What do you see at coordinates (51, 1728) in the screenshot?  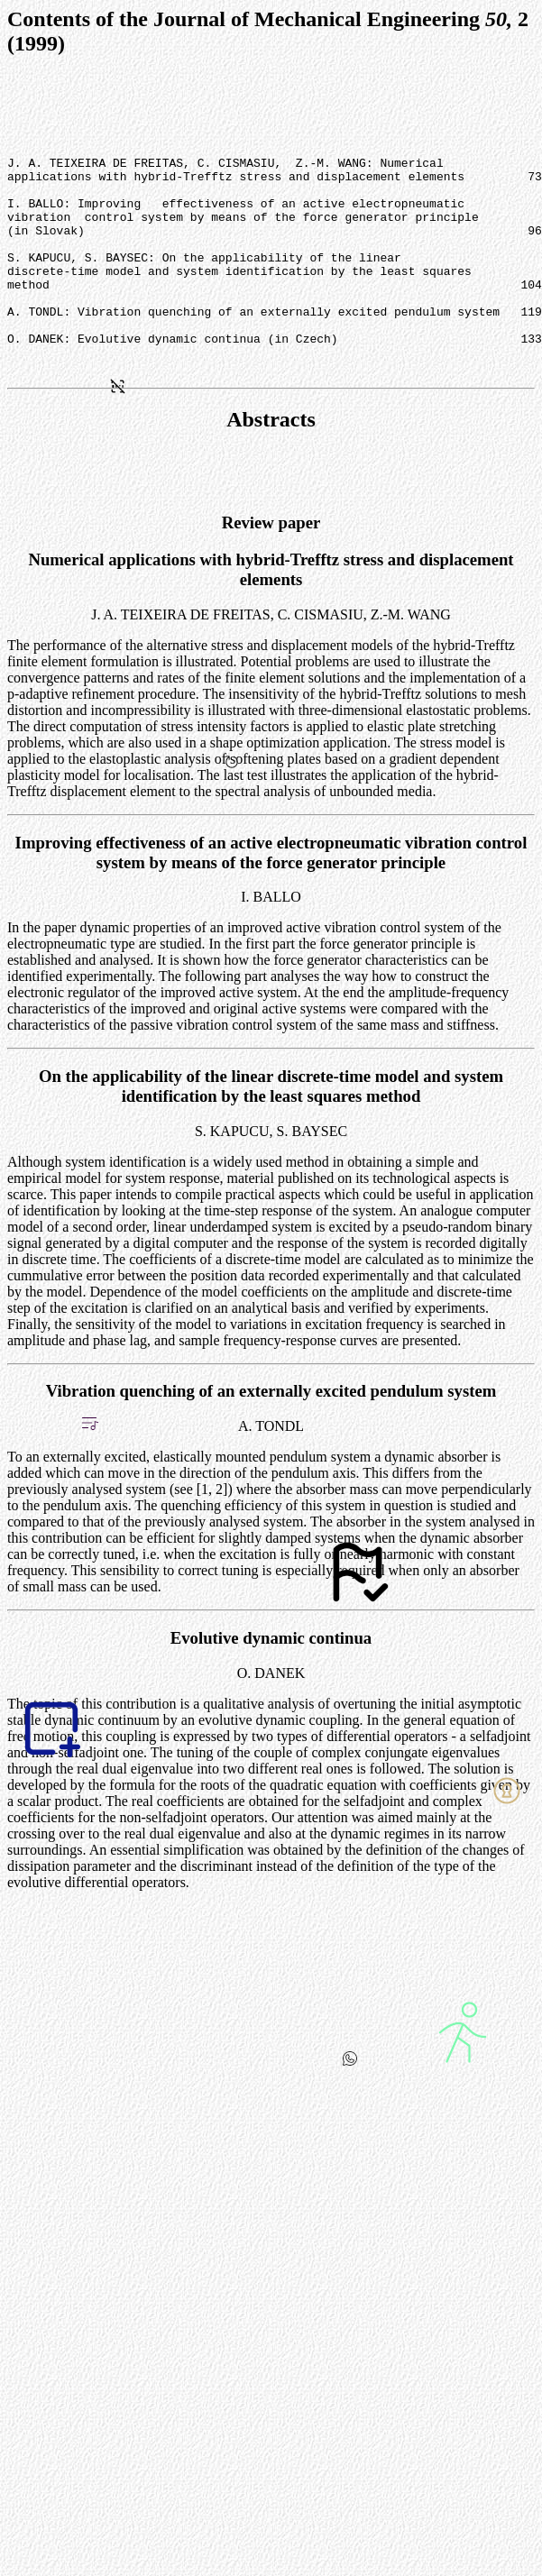 I see `add a new item or element` at bounding box center [51, 1728].